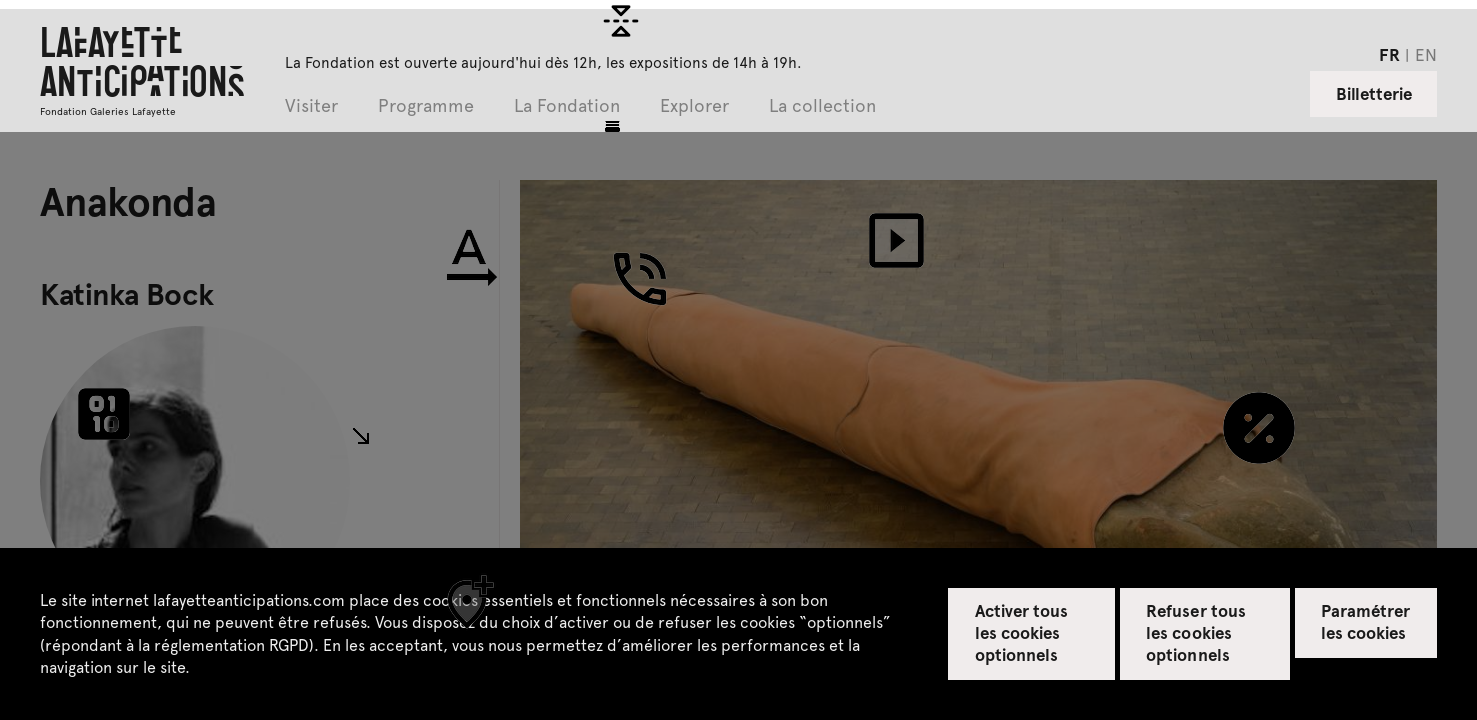 Image resolution: width=1477 pixels, height=720 pixels. I want to click on add a new location pin to the map, so click(467, 602).